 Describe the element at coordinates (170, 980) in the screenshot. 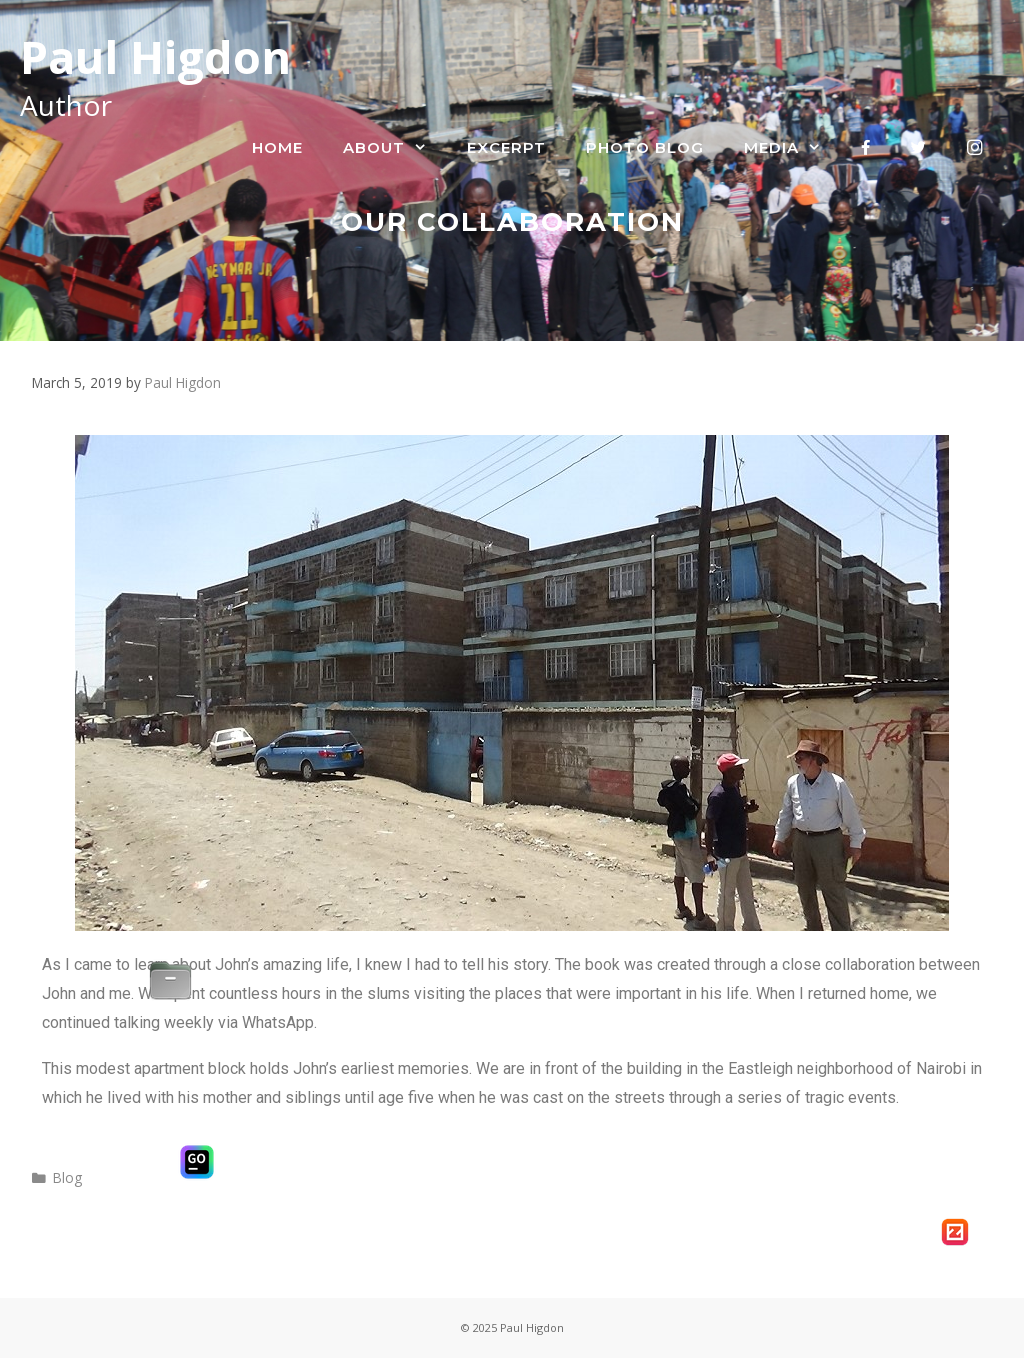

I see `open the file manager application` at that location.